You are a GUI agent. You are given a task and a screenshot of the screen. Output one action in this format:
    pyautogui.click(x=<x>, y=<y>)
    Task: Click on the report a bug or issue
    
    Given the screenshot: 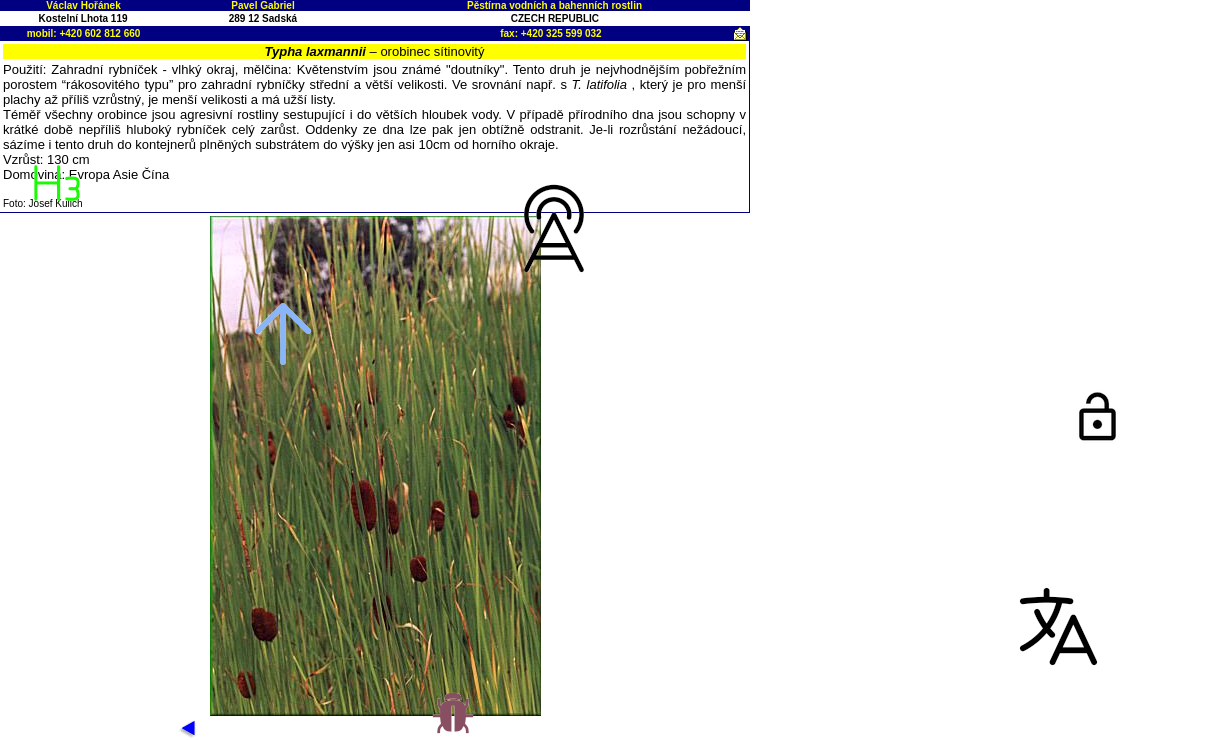 What is the action you would take?
    pyautogui.click(x=453, y=713)
    